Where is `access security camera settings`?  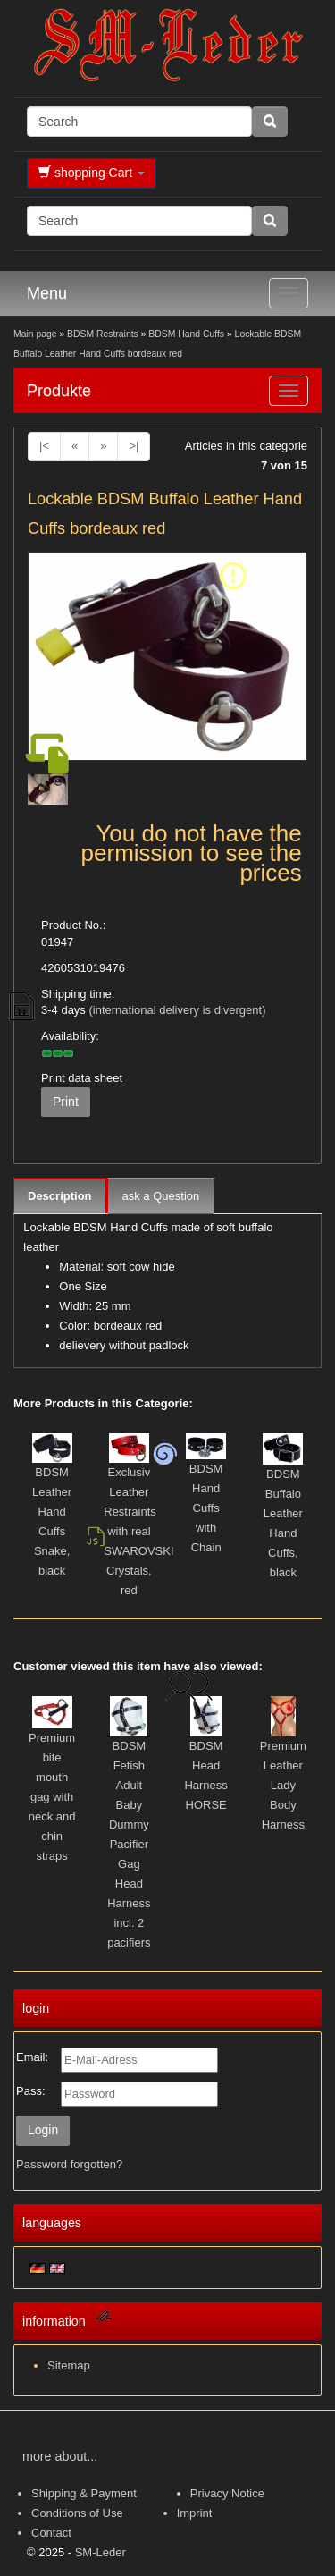
access security camera settings is located at coordinates (104, 2317).